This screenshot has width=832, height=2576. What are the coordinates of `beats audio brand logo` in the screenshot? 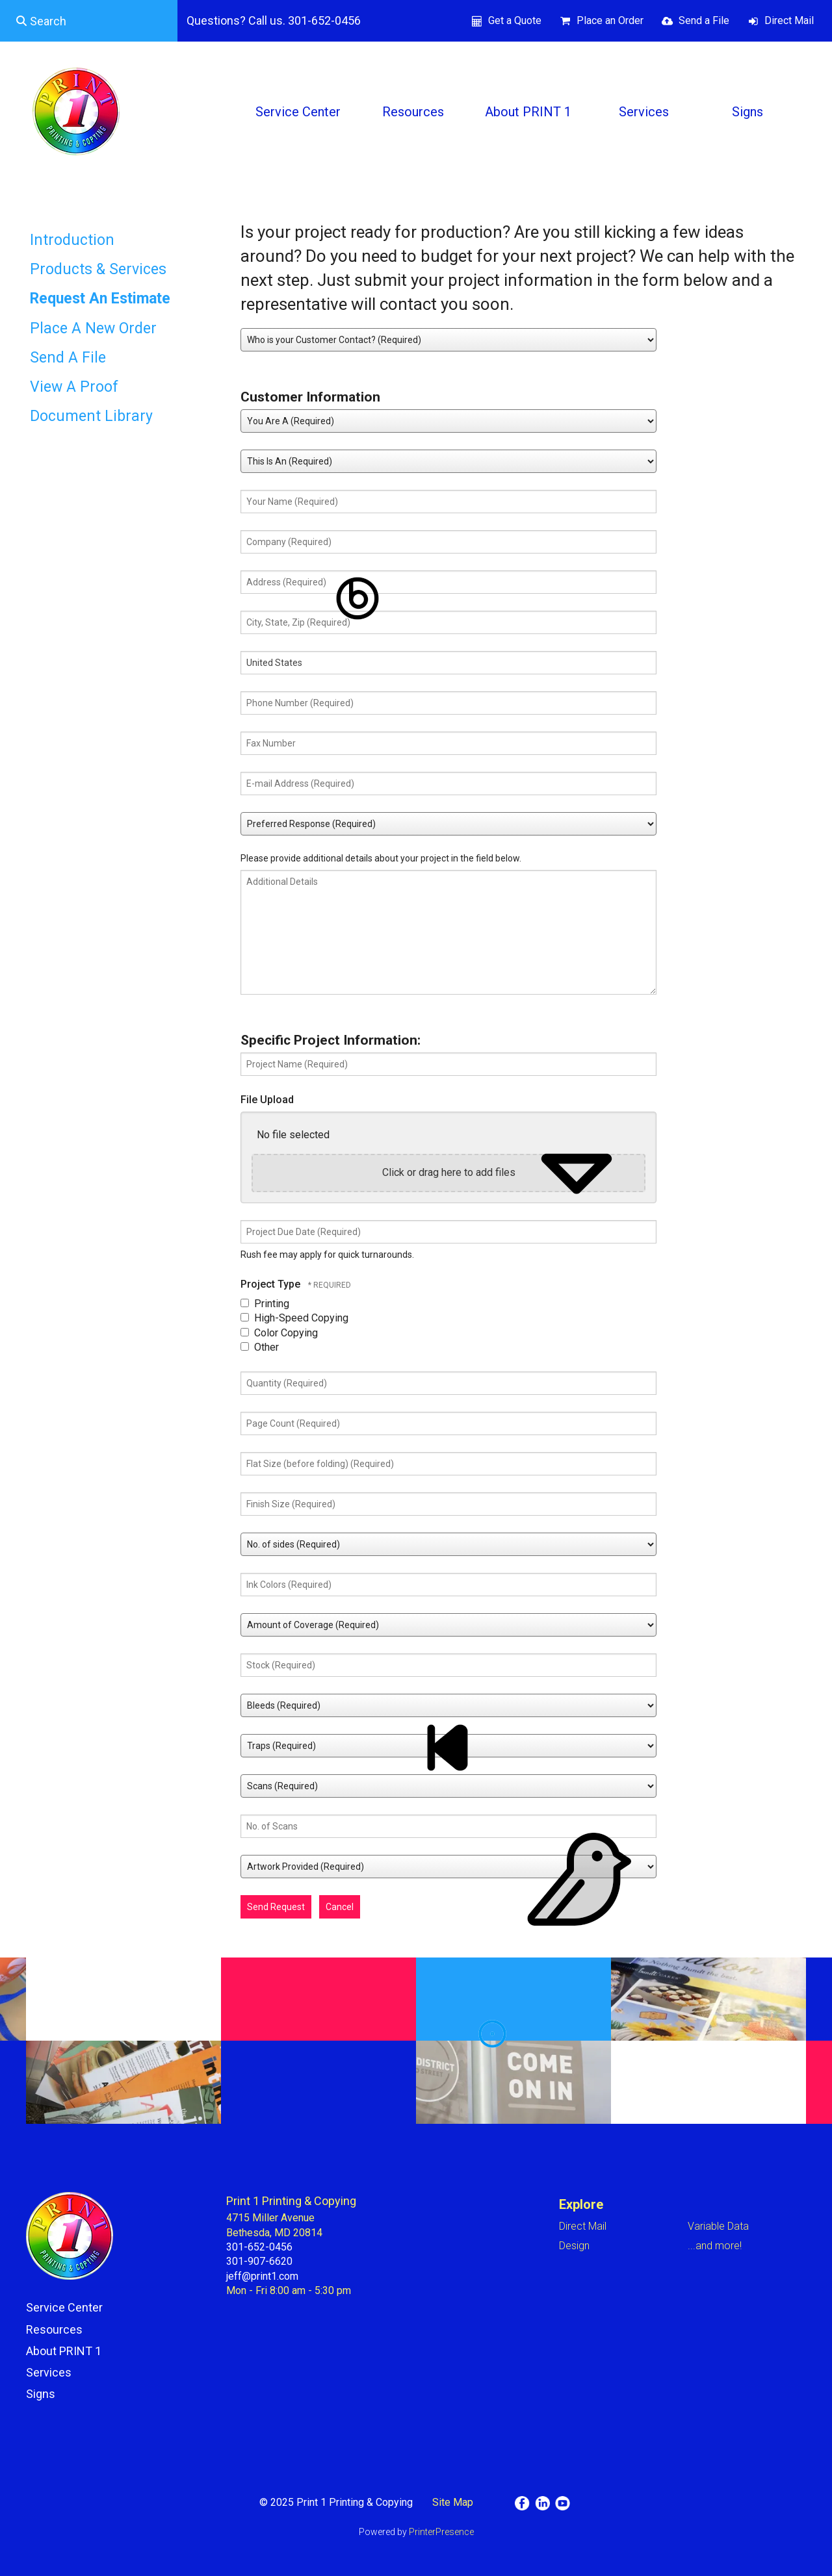 It's located at (358, 598).